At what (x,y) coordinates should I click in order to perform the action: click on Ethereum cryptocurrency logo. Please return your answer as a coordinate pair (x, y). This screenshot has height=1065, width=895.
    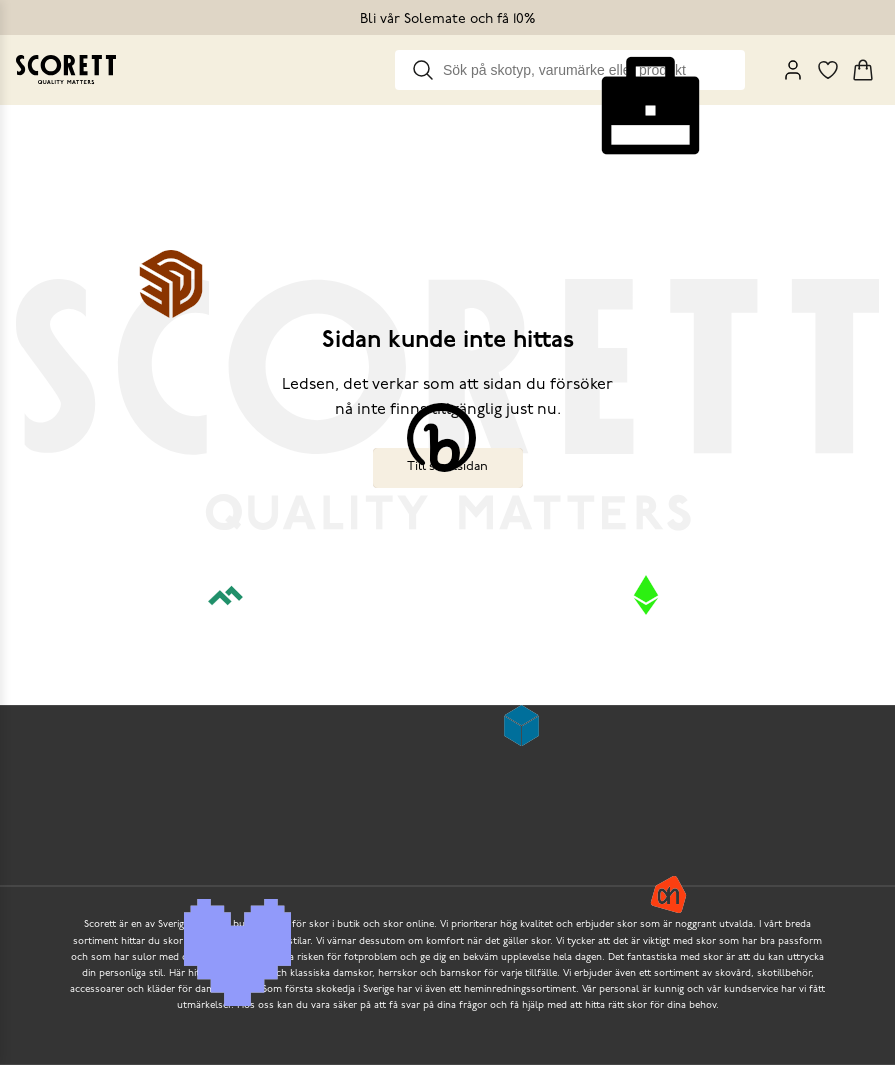
    Looking at the image, I should click on (646, 595).